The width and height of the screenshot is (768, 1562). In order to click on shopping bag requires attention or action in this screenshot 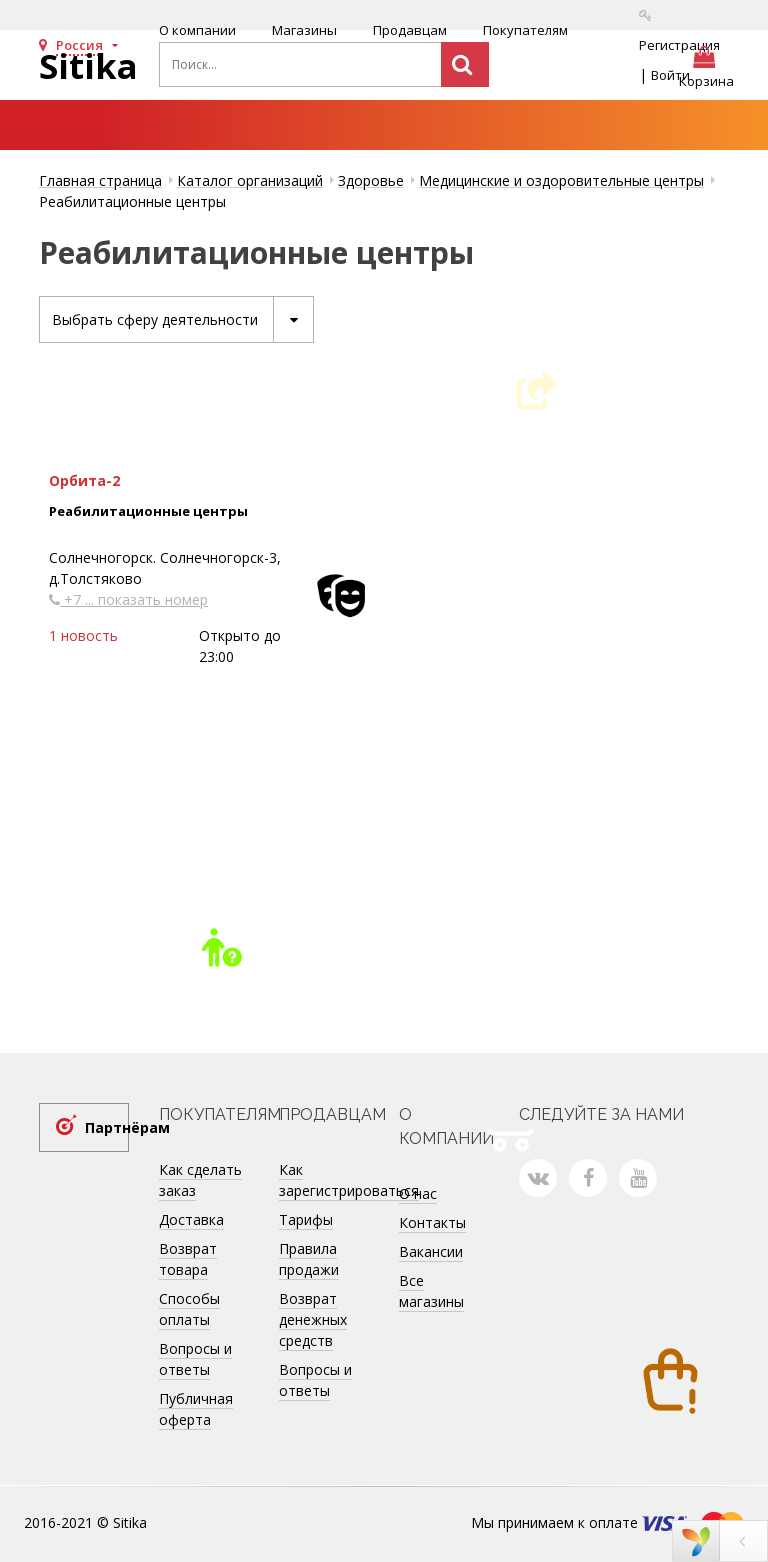, I will do `click(670, 1379)`.